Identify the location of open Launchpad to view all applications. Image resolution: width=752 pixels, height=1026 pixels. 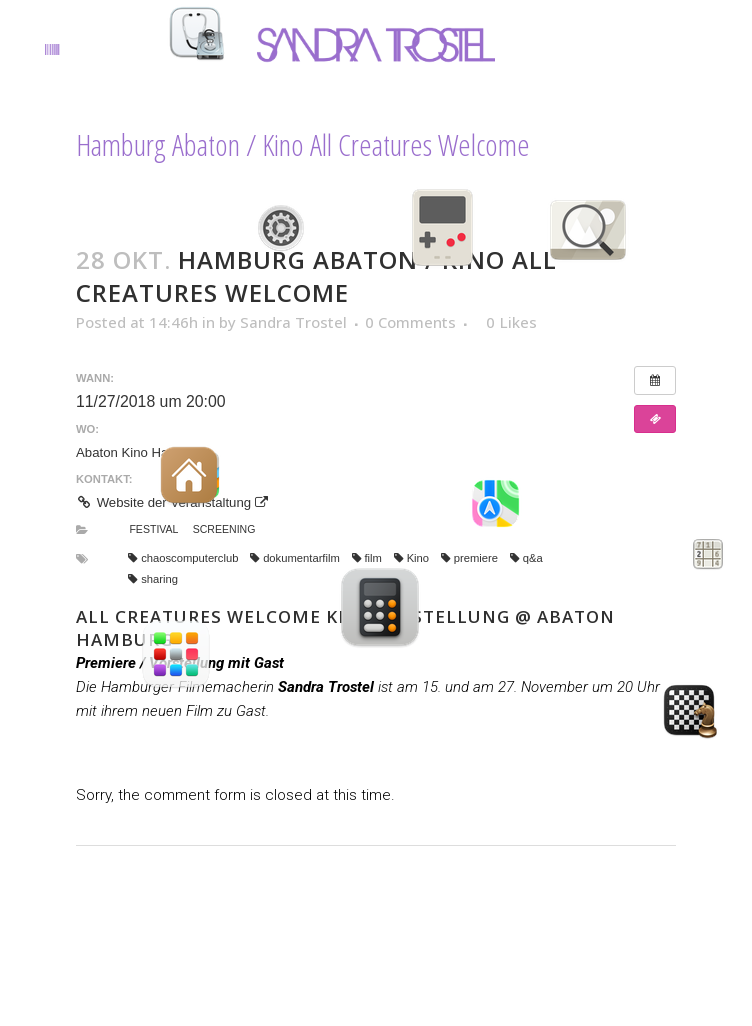
(176, 654).